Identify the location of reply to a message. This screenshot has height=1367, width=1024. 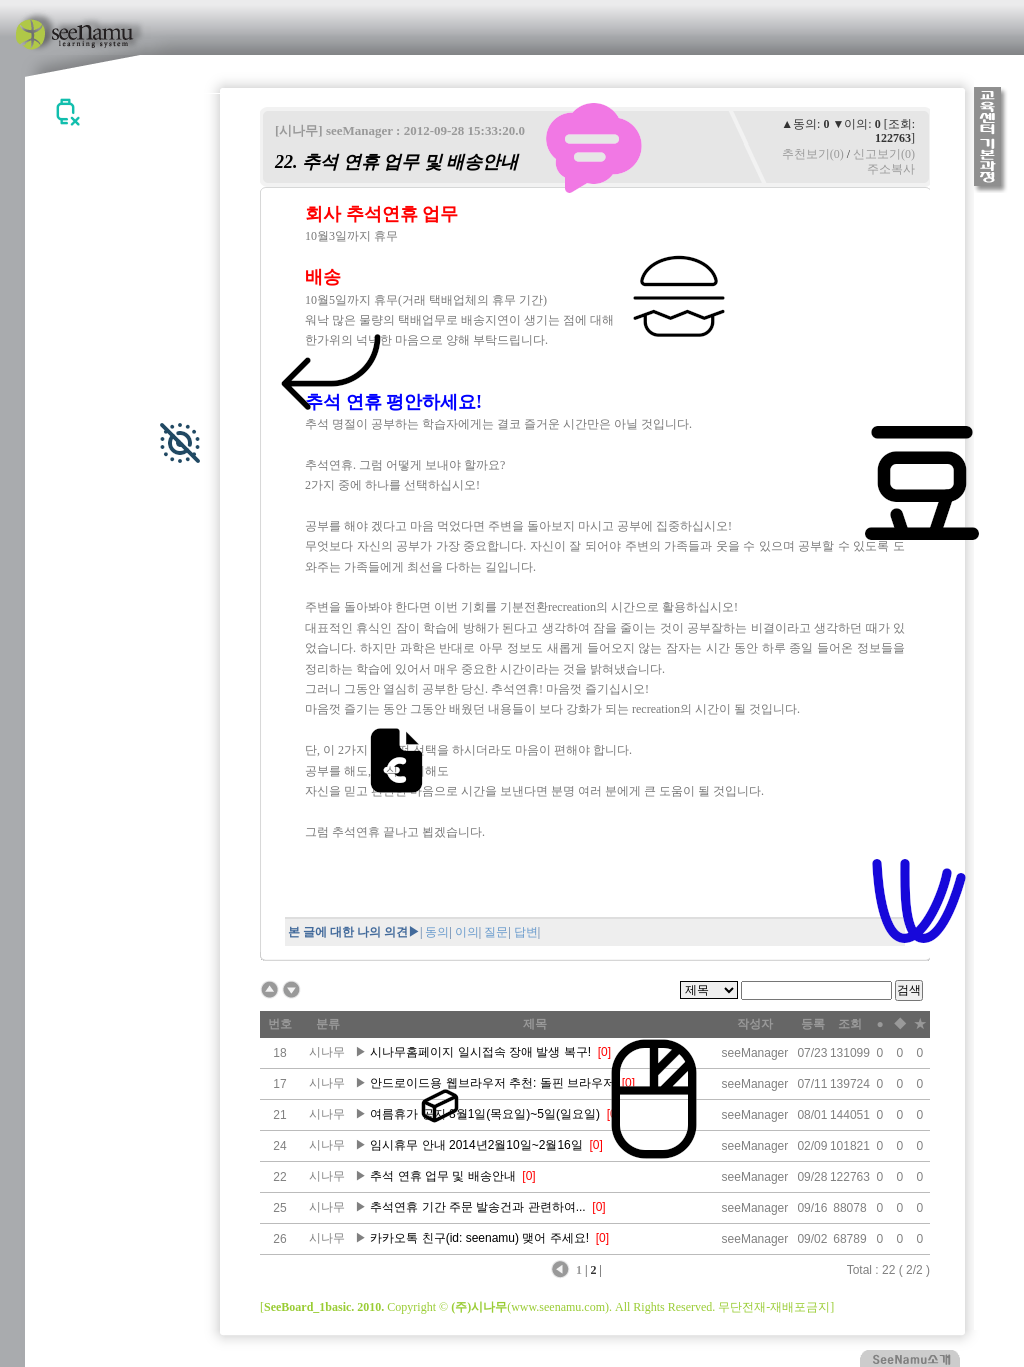
(331, 372).